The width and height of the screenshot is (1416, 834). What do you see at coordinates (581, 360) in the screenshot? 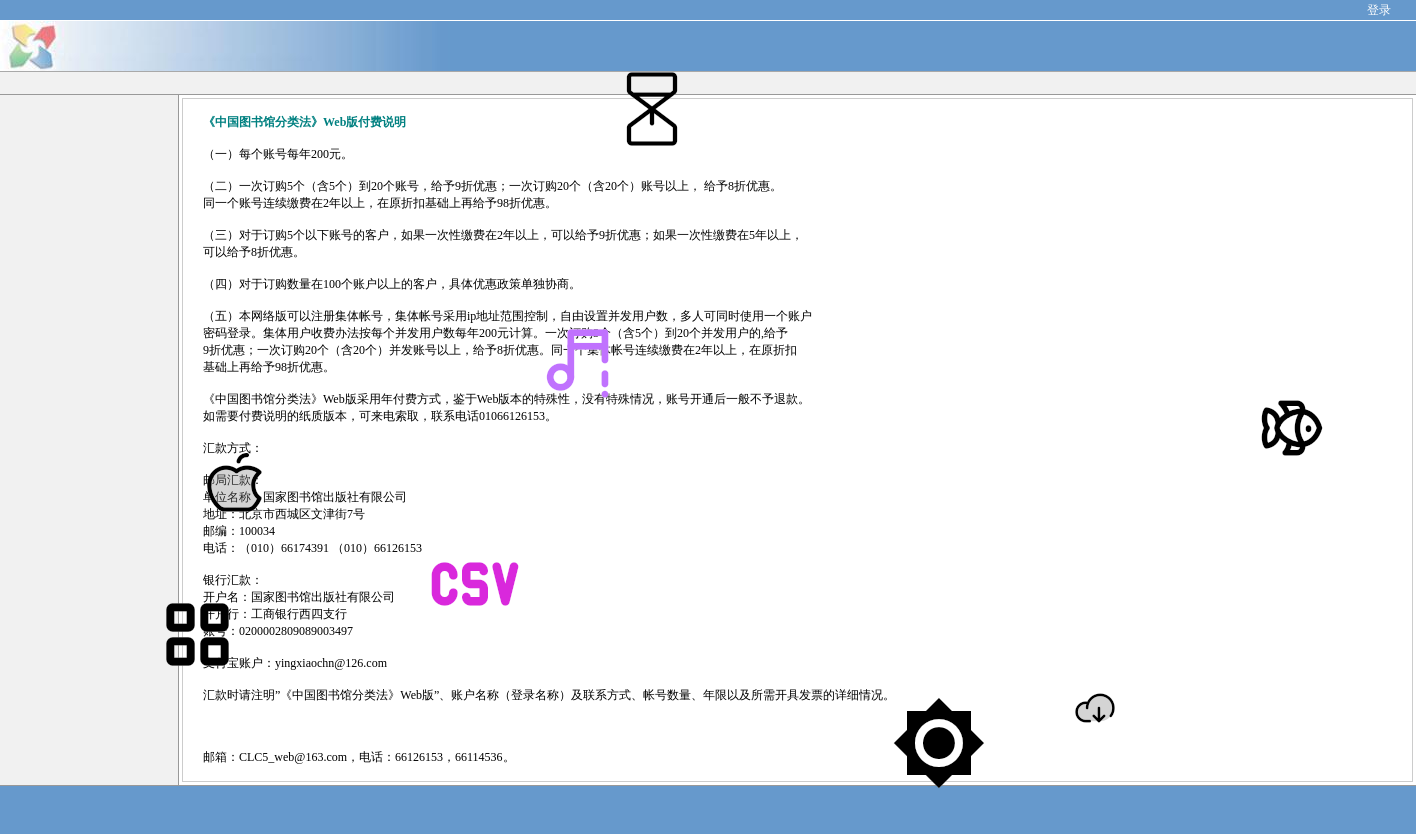
I see `music playback error or issue` at bounding box center [581, 360].